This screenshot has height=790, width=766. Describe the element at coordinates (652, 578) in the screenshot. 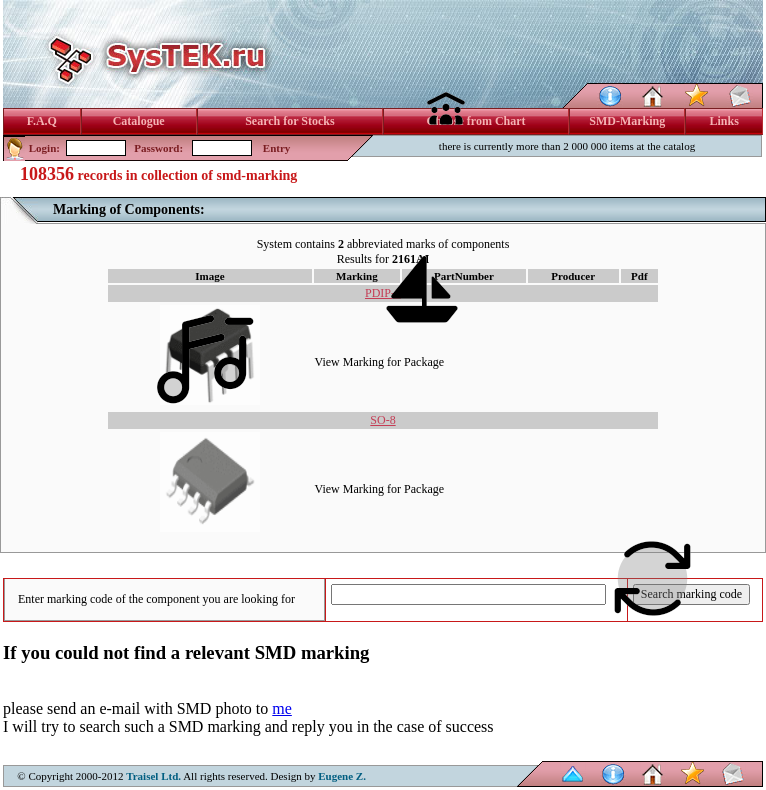

I see `refresh or reload content` at that location.